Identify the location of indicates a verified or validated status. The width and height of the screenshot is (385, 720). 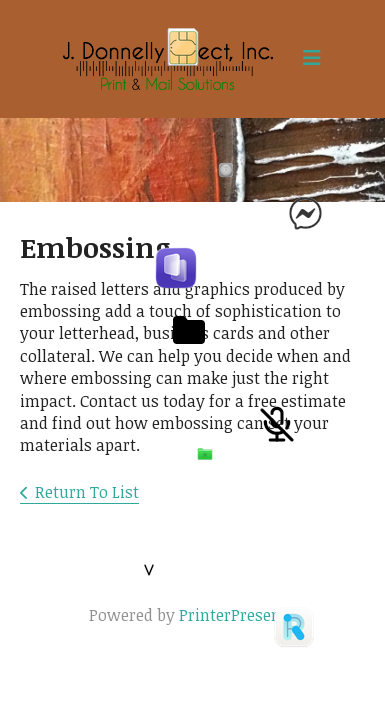
(149, 570).